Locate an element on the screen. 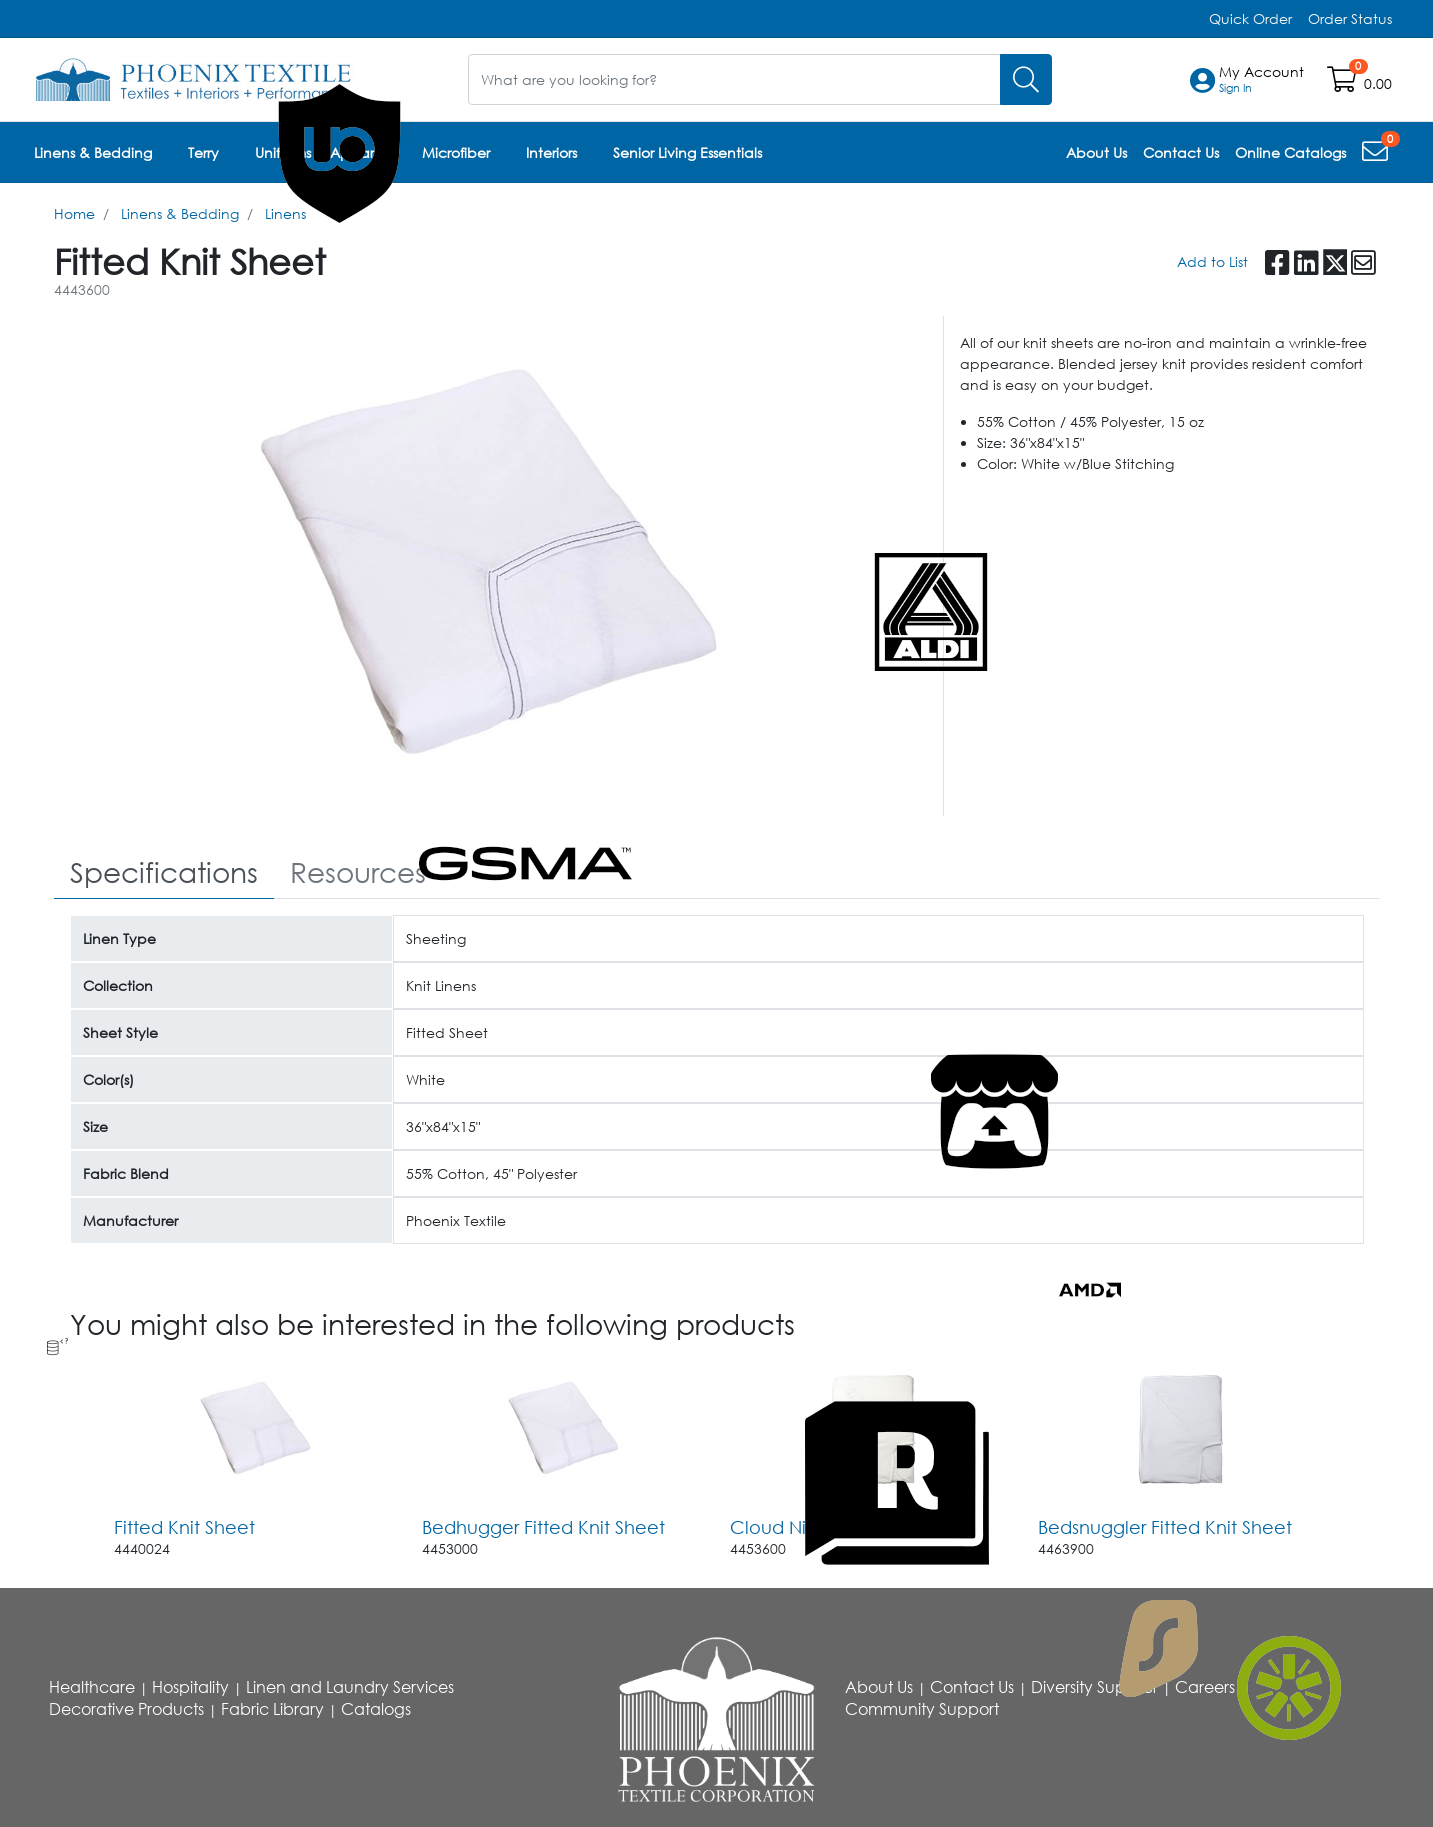 The width and height of the screenshot is (1433, 1827). GSMA organization logo is located at coordinates (525, 863).